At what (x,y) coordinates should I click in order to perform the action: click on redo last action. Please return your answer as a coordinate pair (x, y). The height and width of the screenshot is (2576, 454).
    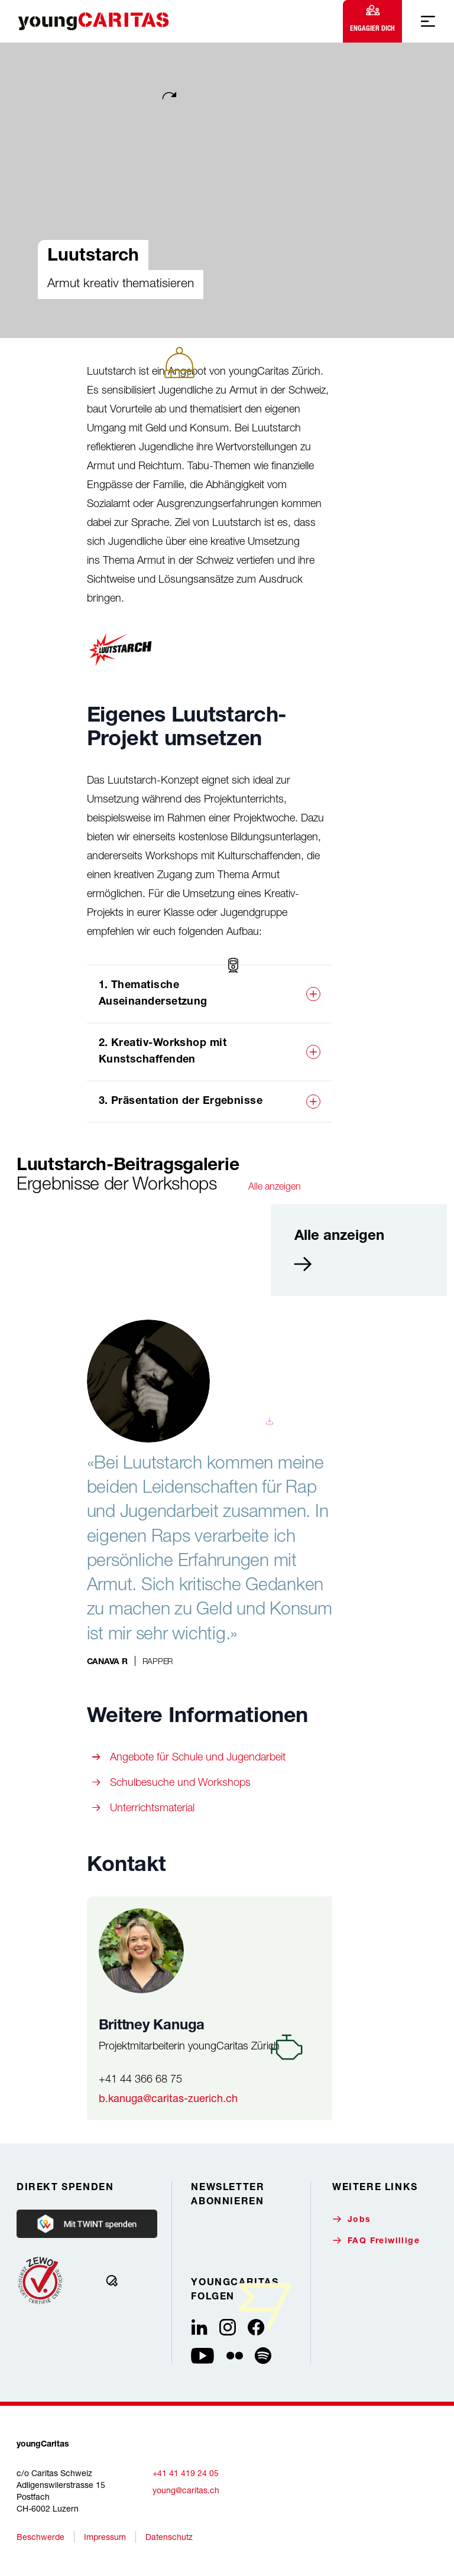
    Looking at the image, I should click on (169, 95).